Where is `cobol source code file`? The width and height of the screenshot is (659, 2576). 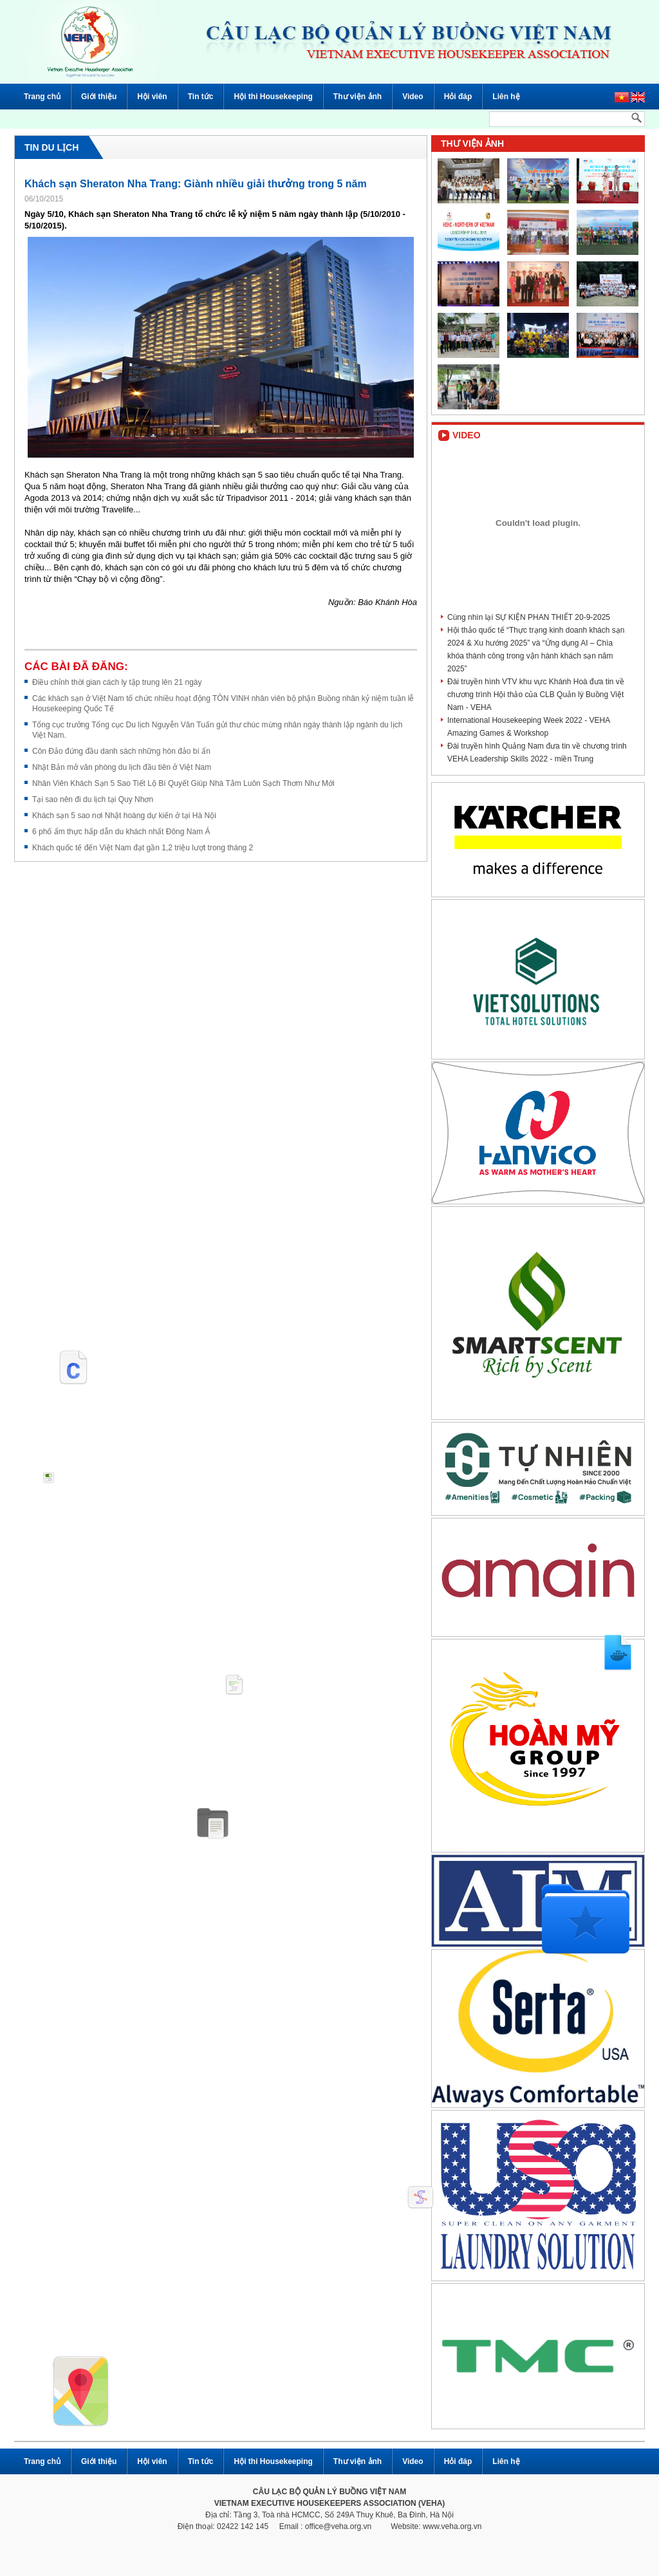 cobol source code file is located at coordinates (234, 1685).